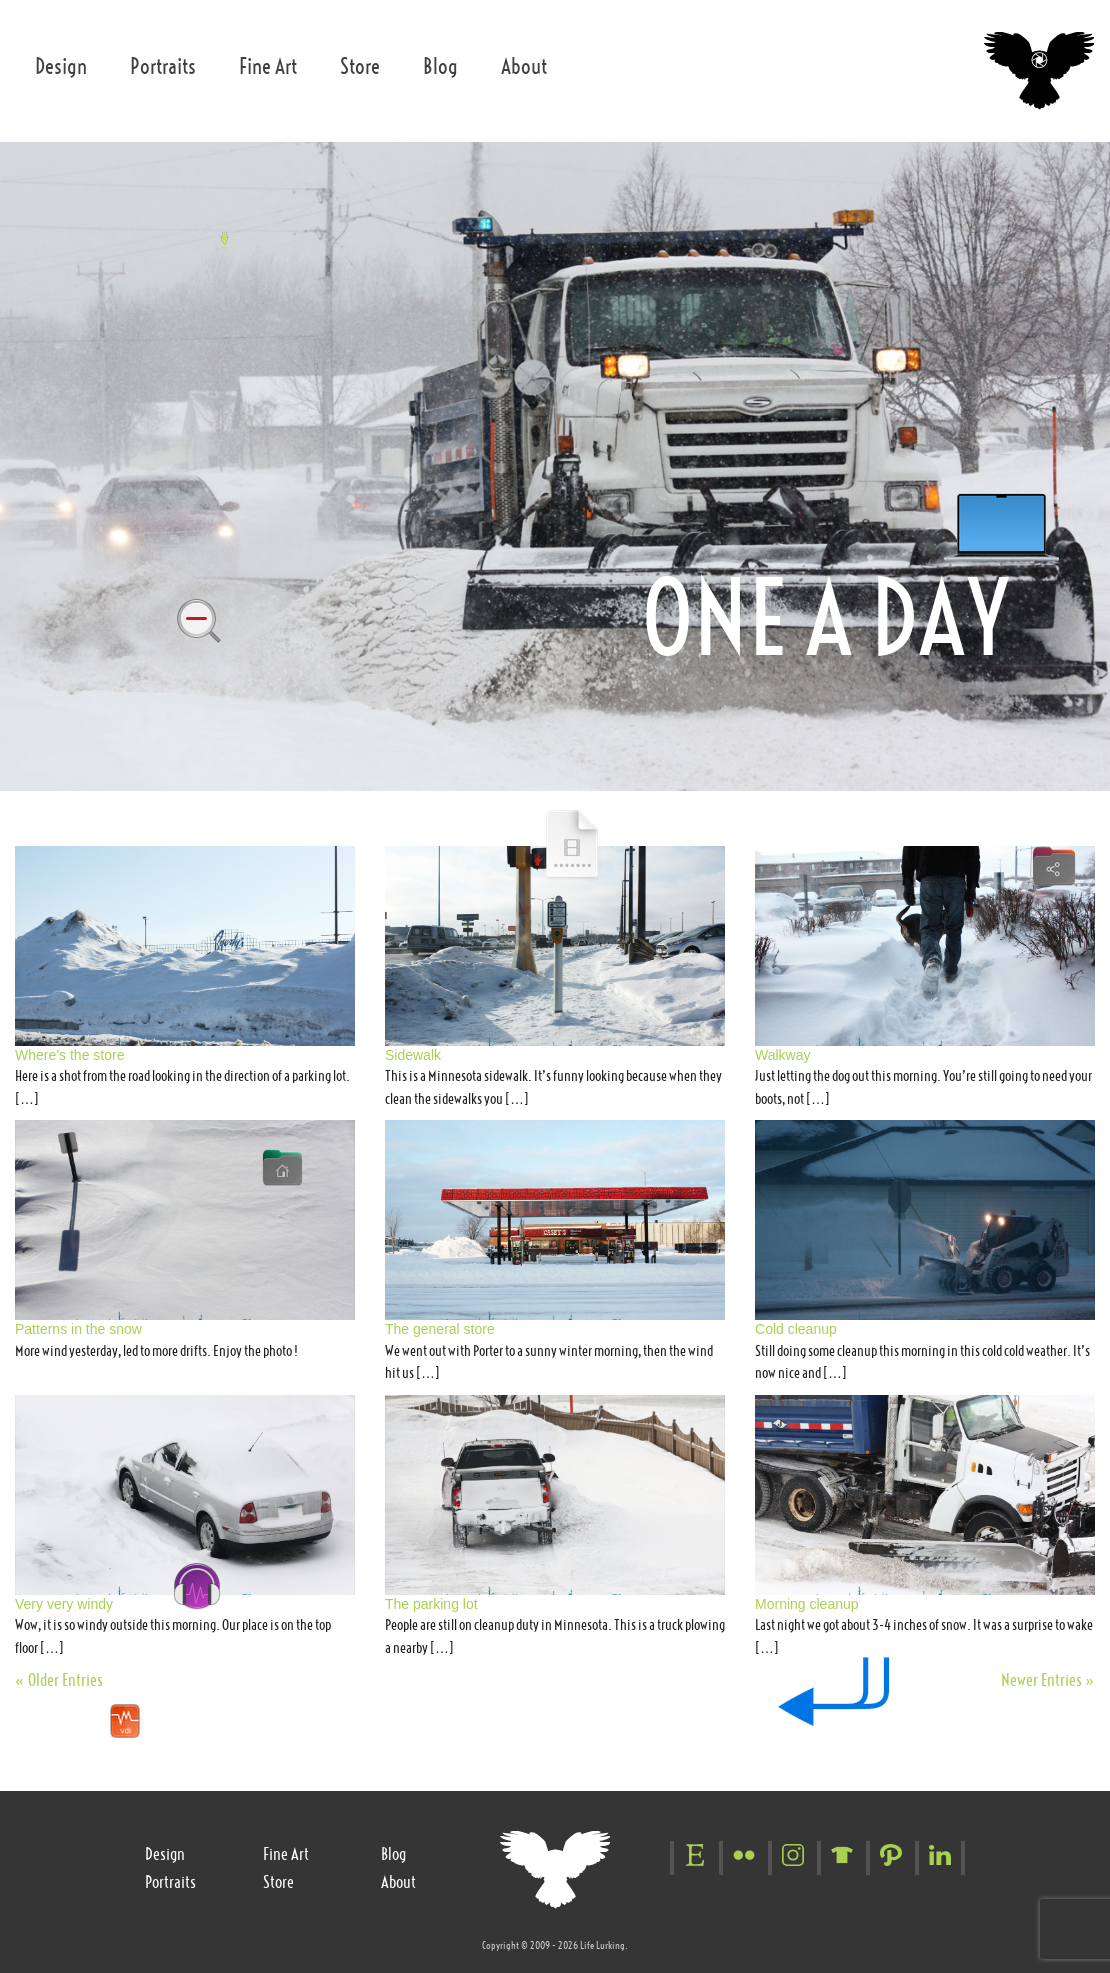 The height and width of the screenshot is (1973, 1110). Describe the element at coordinates (199, 621) in the screenshot. I see `zoom out of the current view` at that location.